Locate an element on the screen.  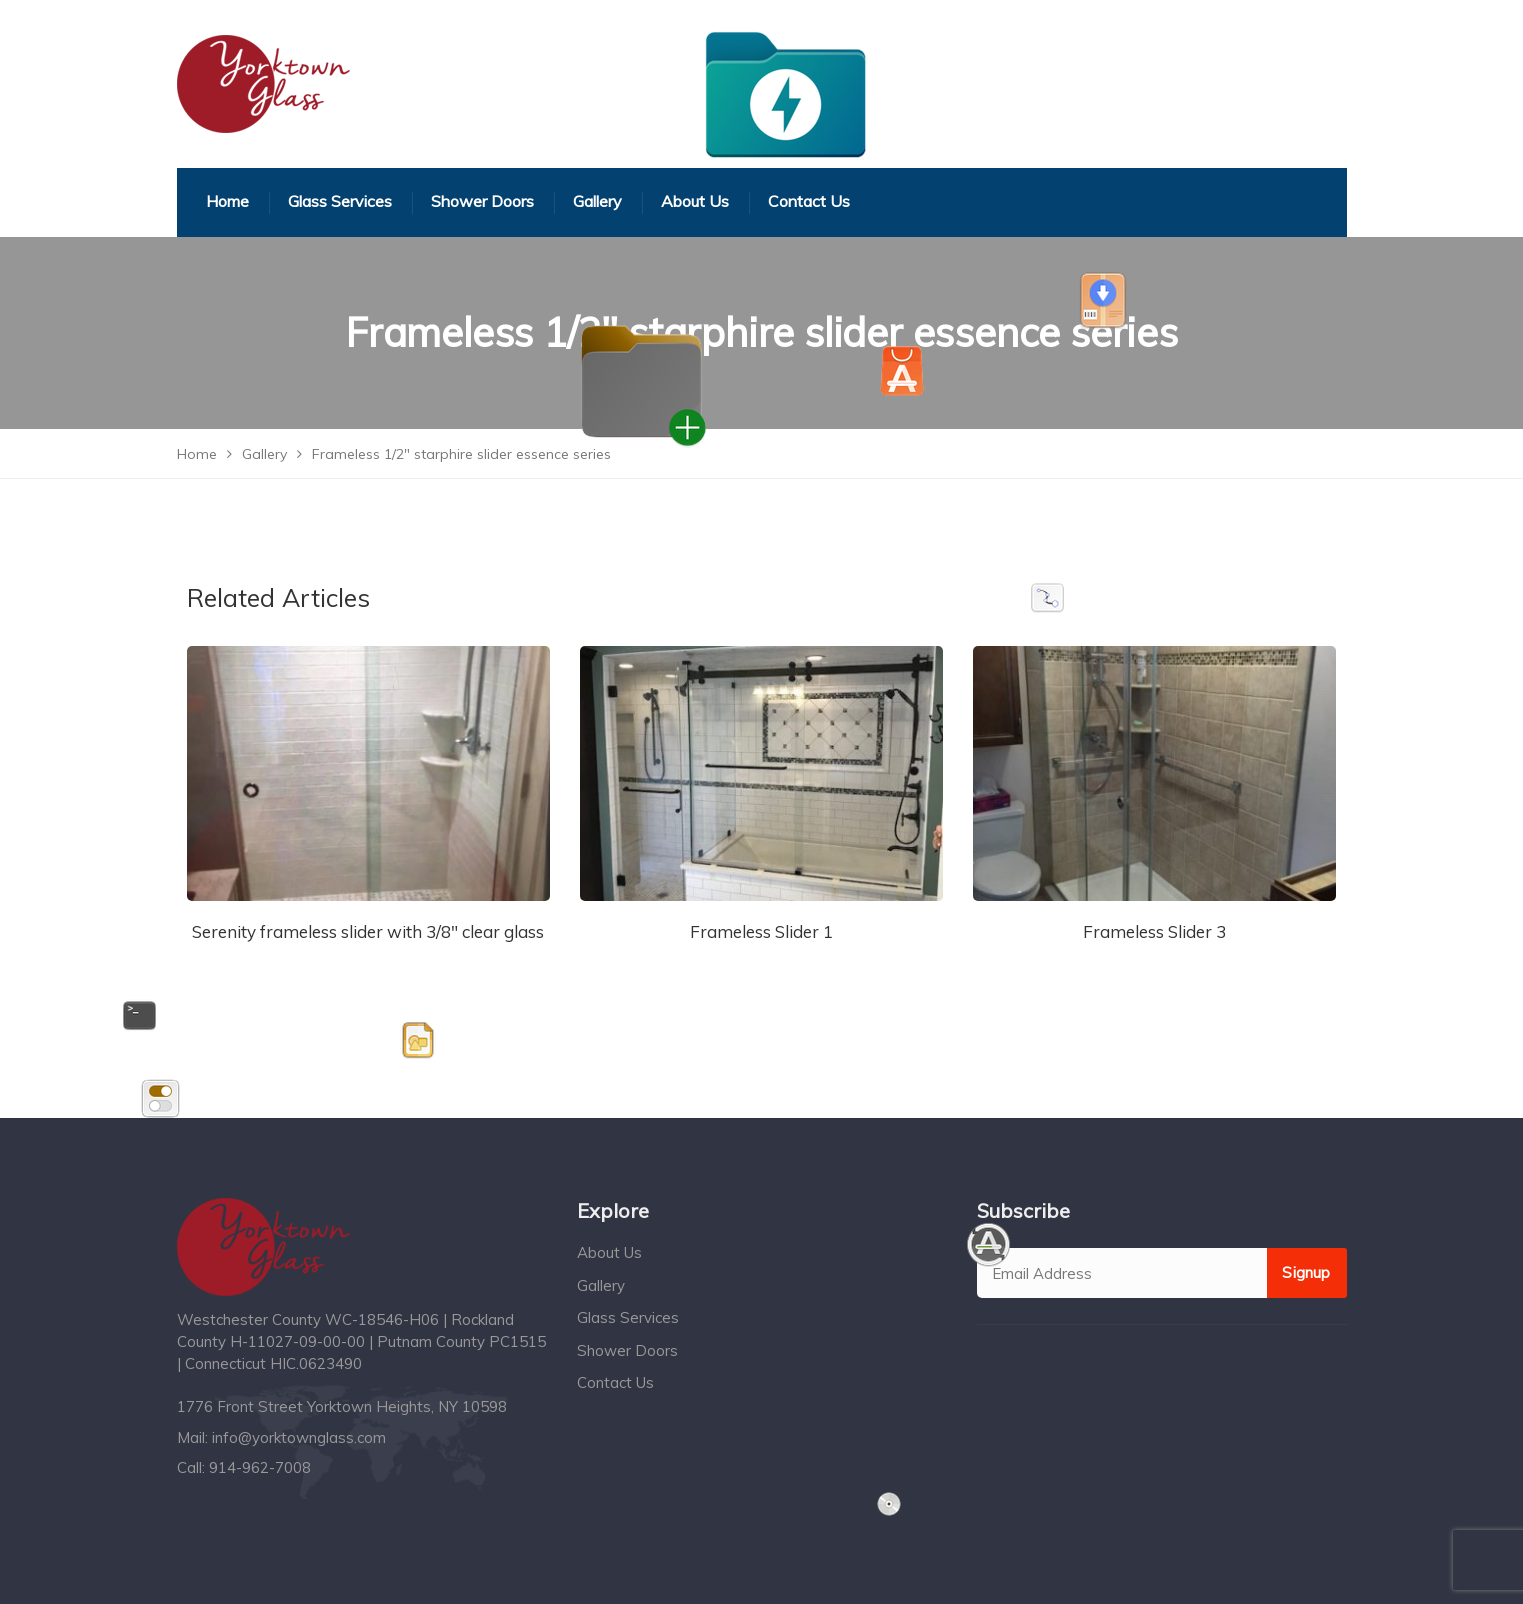
indicates a DVD or optical disc drive is located at coordinates (889, 1504).